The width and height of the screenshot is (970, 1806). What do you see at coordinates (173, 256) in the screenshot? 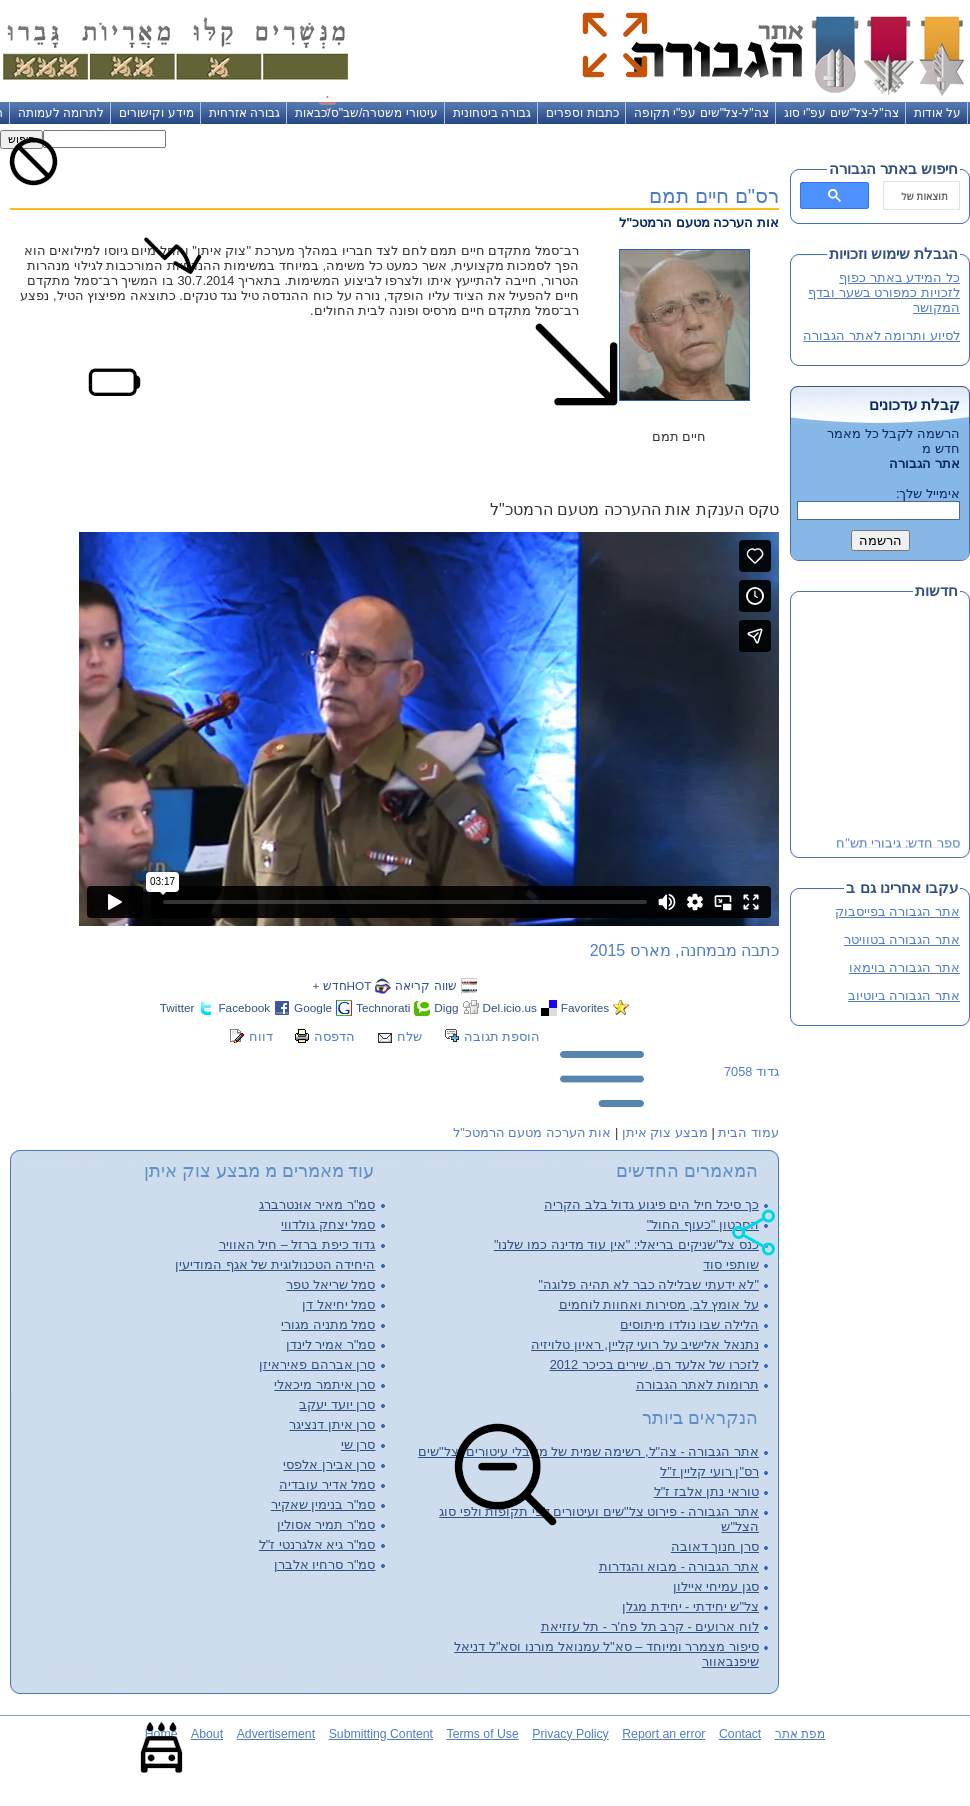
I see `indicates a downward trend or decline in data` at bounding box center [173, 256].